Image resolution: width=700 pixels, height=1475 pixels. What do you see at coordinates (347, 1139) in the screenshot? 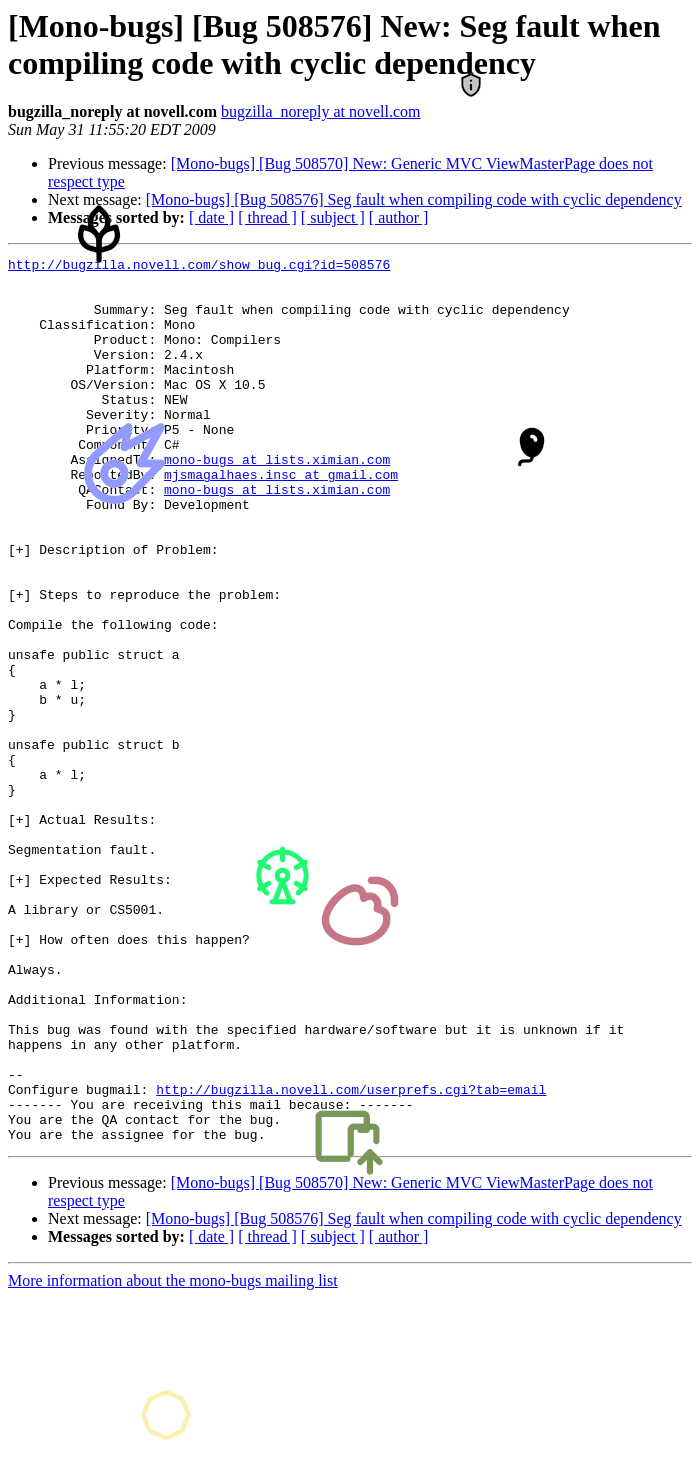
I see `upload content to connected devices` at bounding box center [347, 1139].